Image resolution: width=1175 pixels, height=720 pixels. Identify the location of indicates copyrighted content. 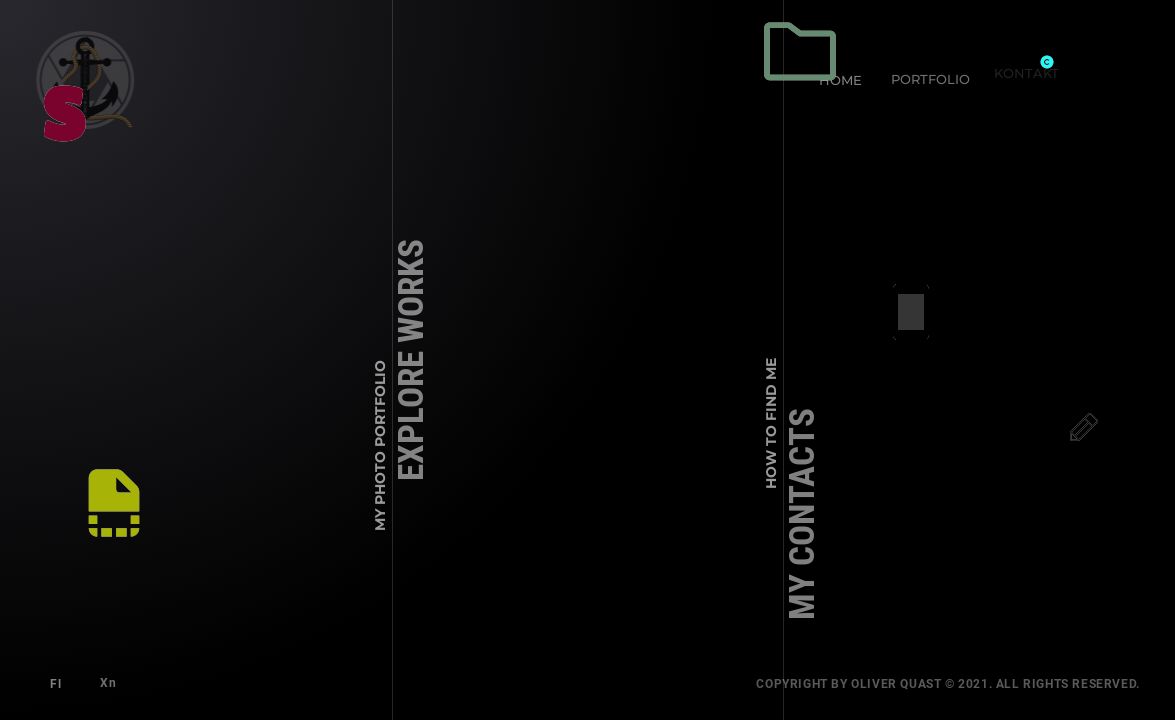
(1047, 62).